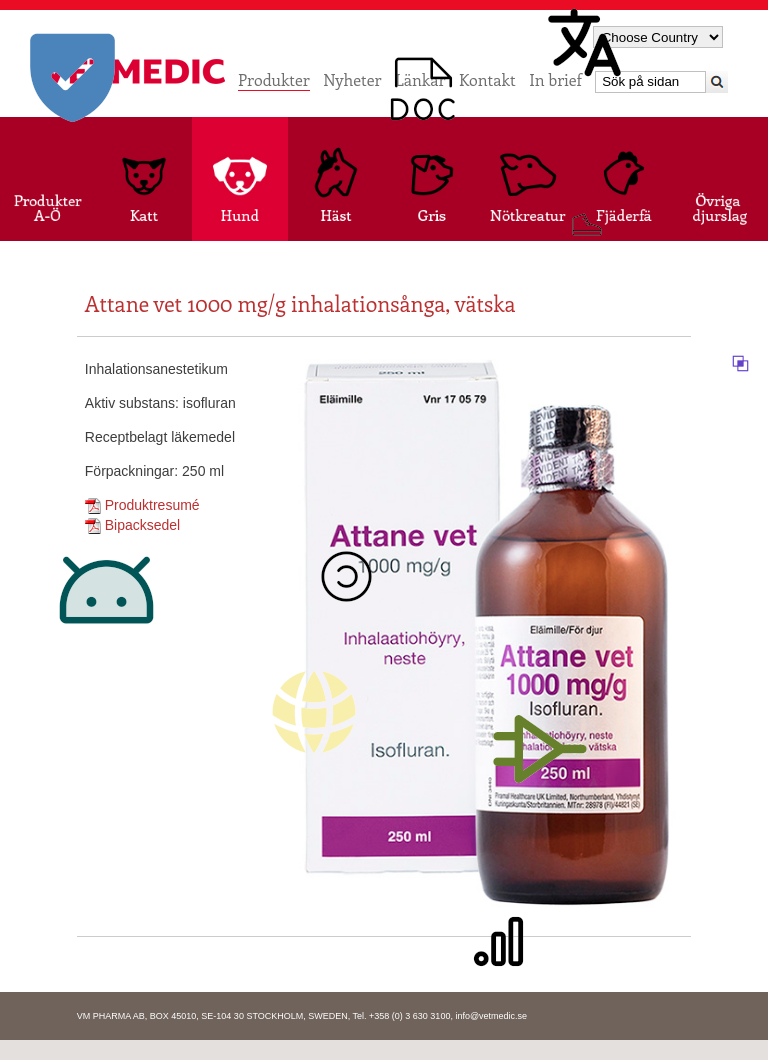 The height and width of the screenshot is (1060, 768). I want to click on access global or international settings, so click(314, 712).